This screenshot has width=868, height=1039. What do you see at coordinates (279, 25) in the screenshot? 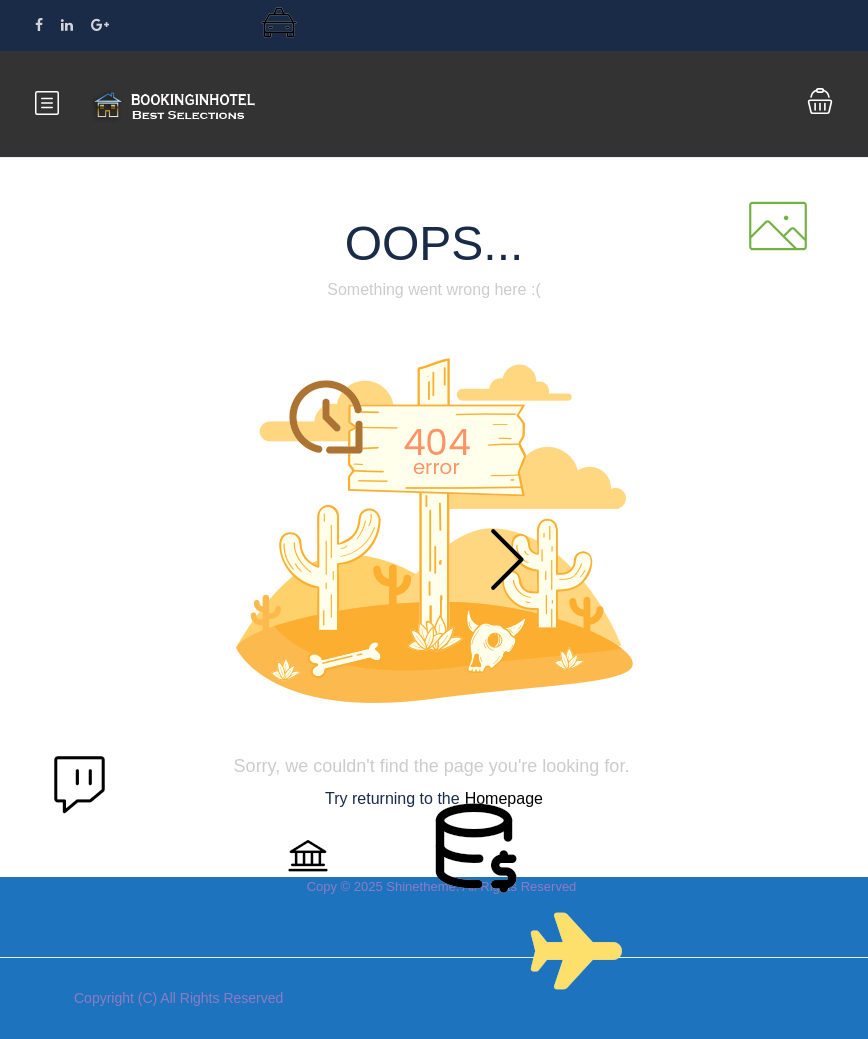
I see `request a taxi or cab ride` at bounding box center [279, 25].